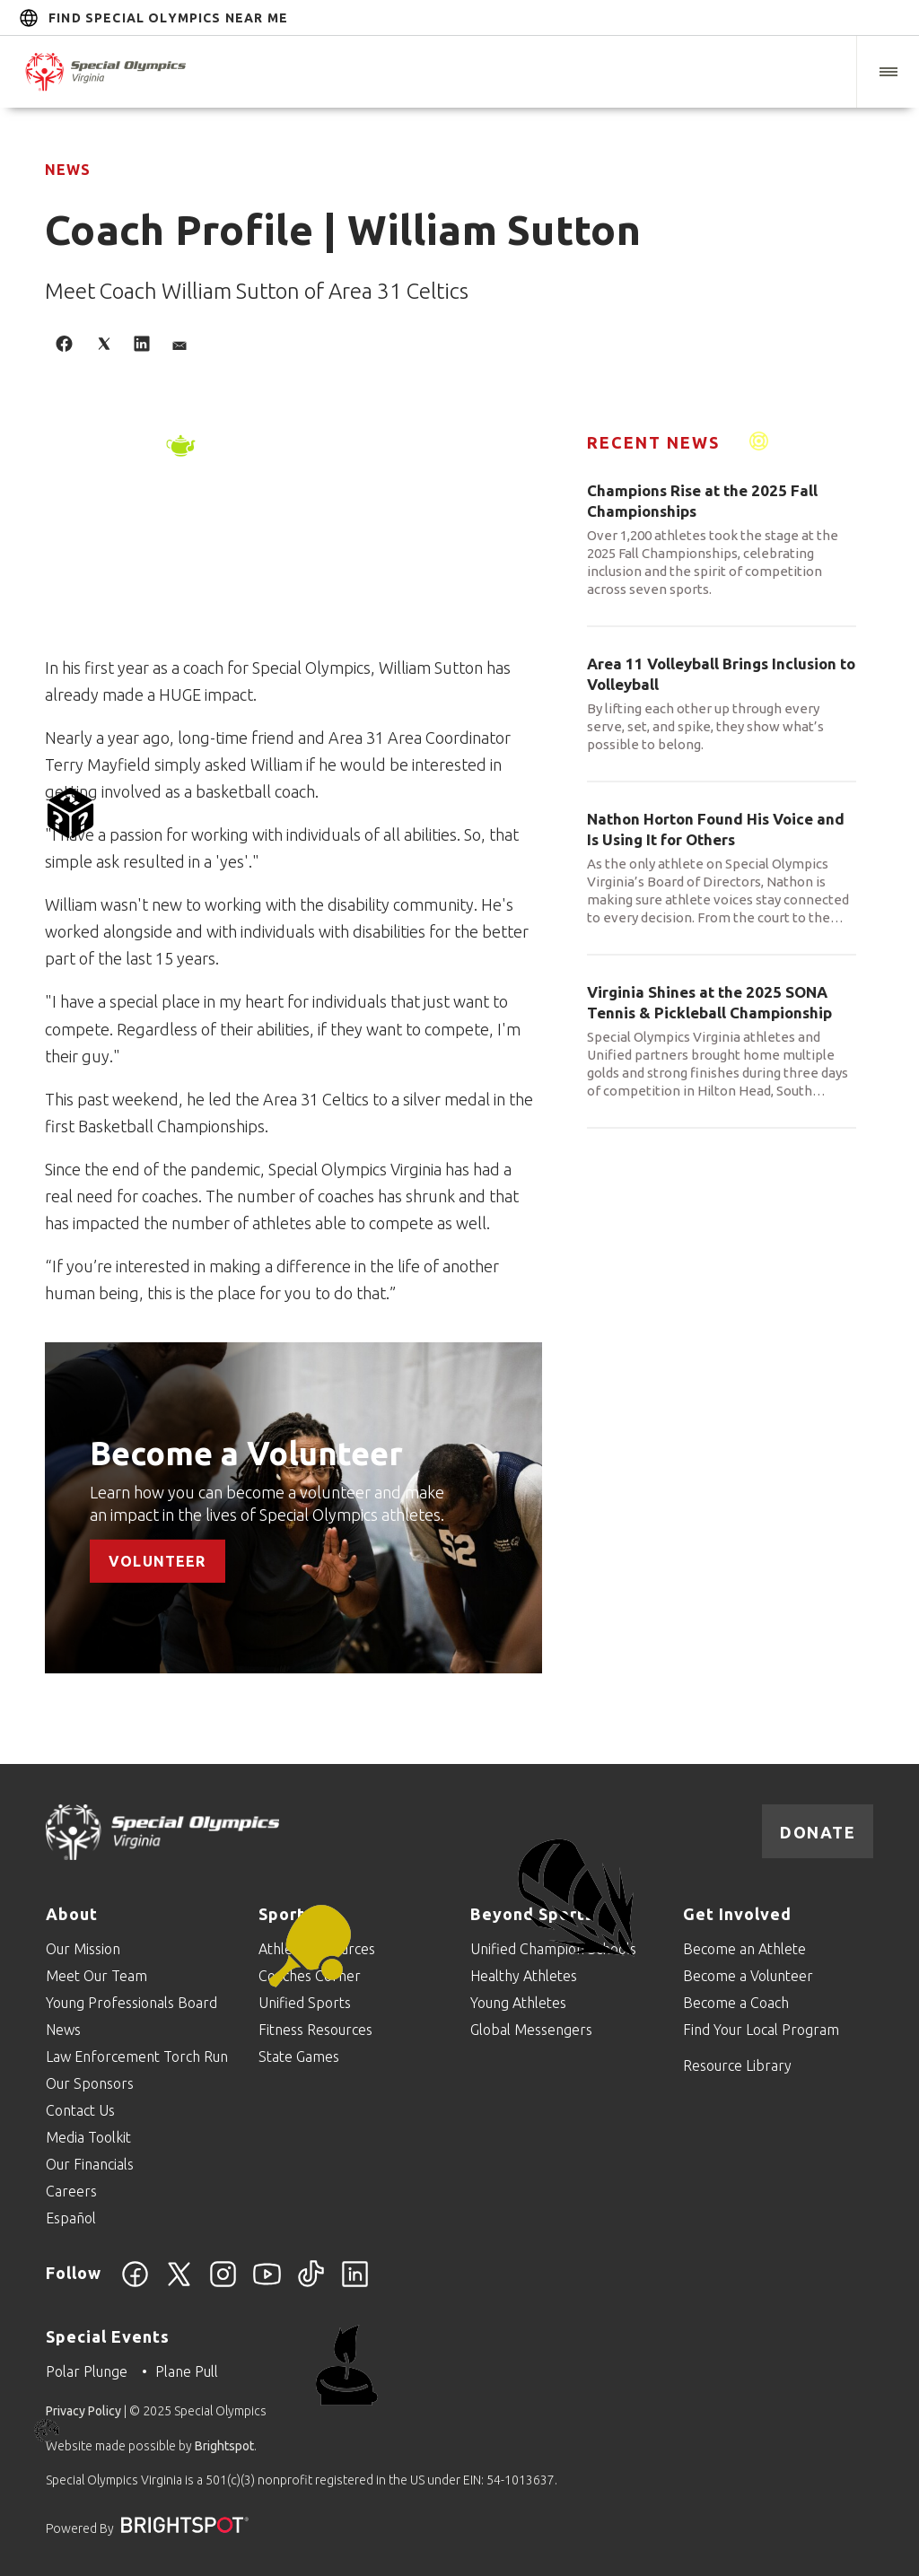 This screenshot has height=2576, width=919. Describe the element at coordinates (70, 813) in the screenshot. I see `randomize or shuffle selection` at that location.